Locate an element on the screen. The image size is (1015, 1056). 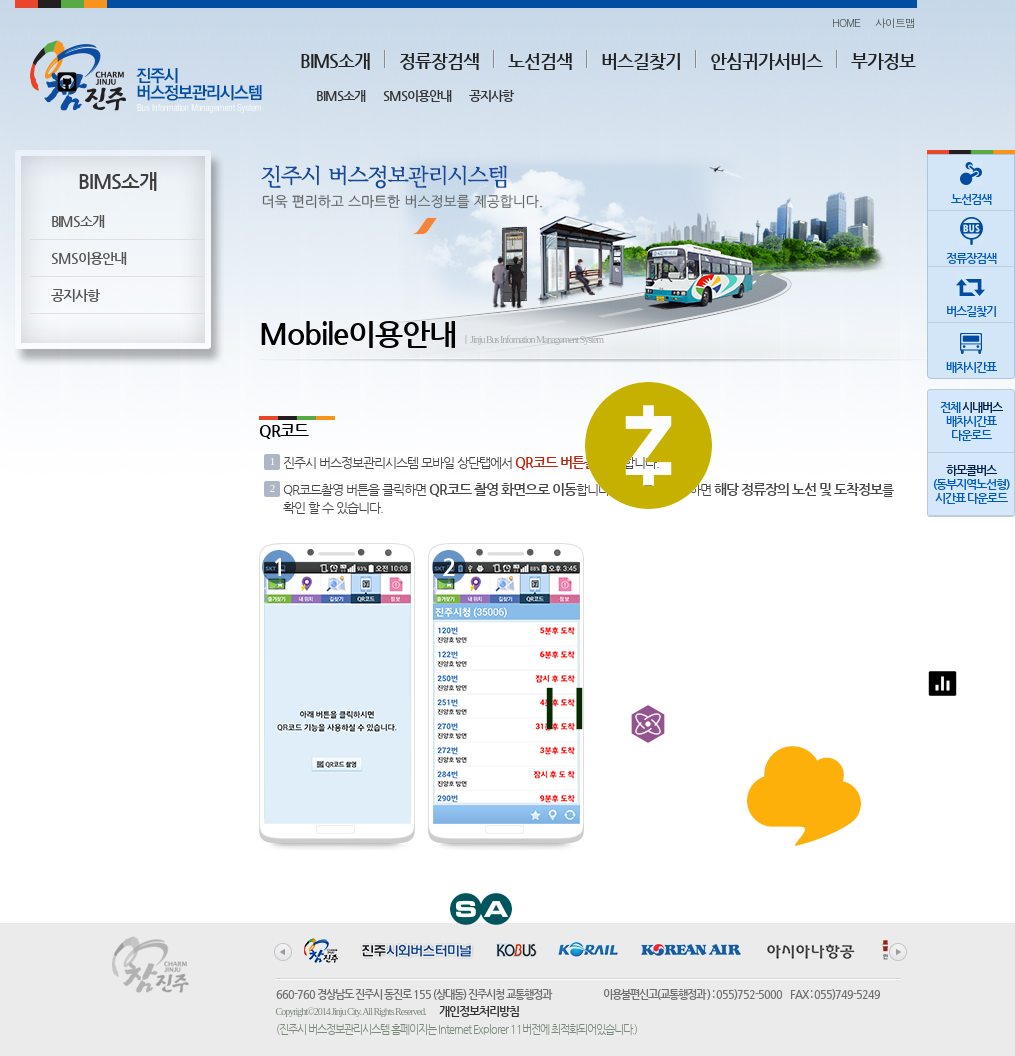
simplelocalize logo - translation management platform is located at coordinates (804, 796).